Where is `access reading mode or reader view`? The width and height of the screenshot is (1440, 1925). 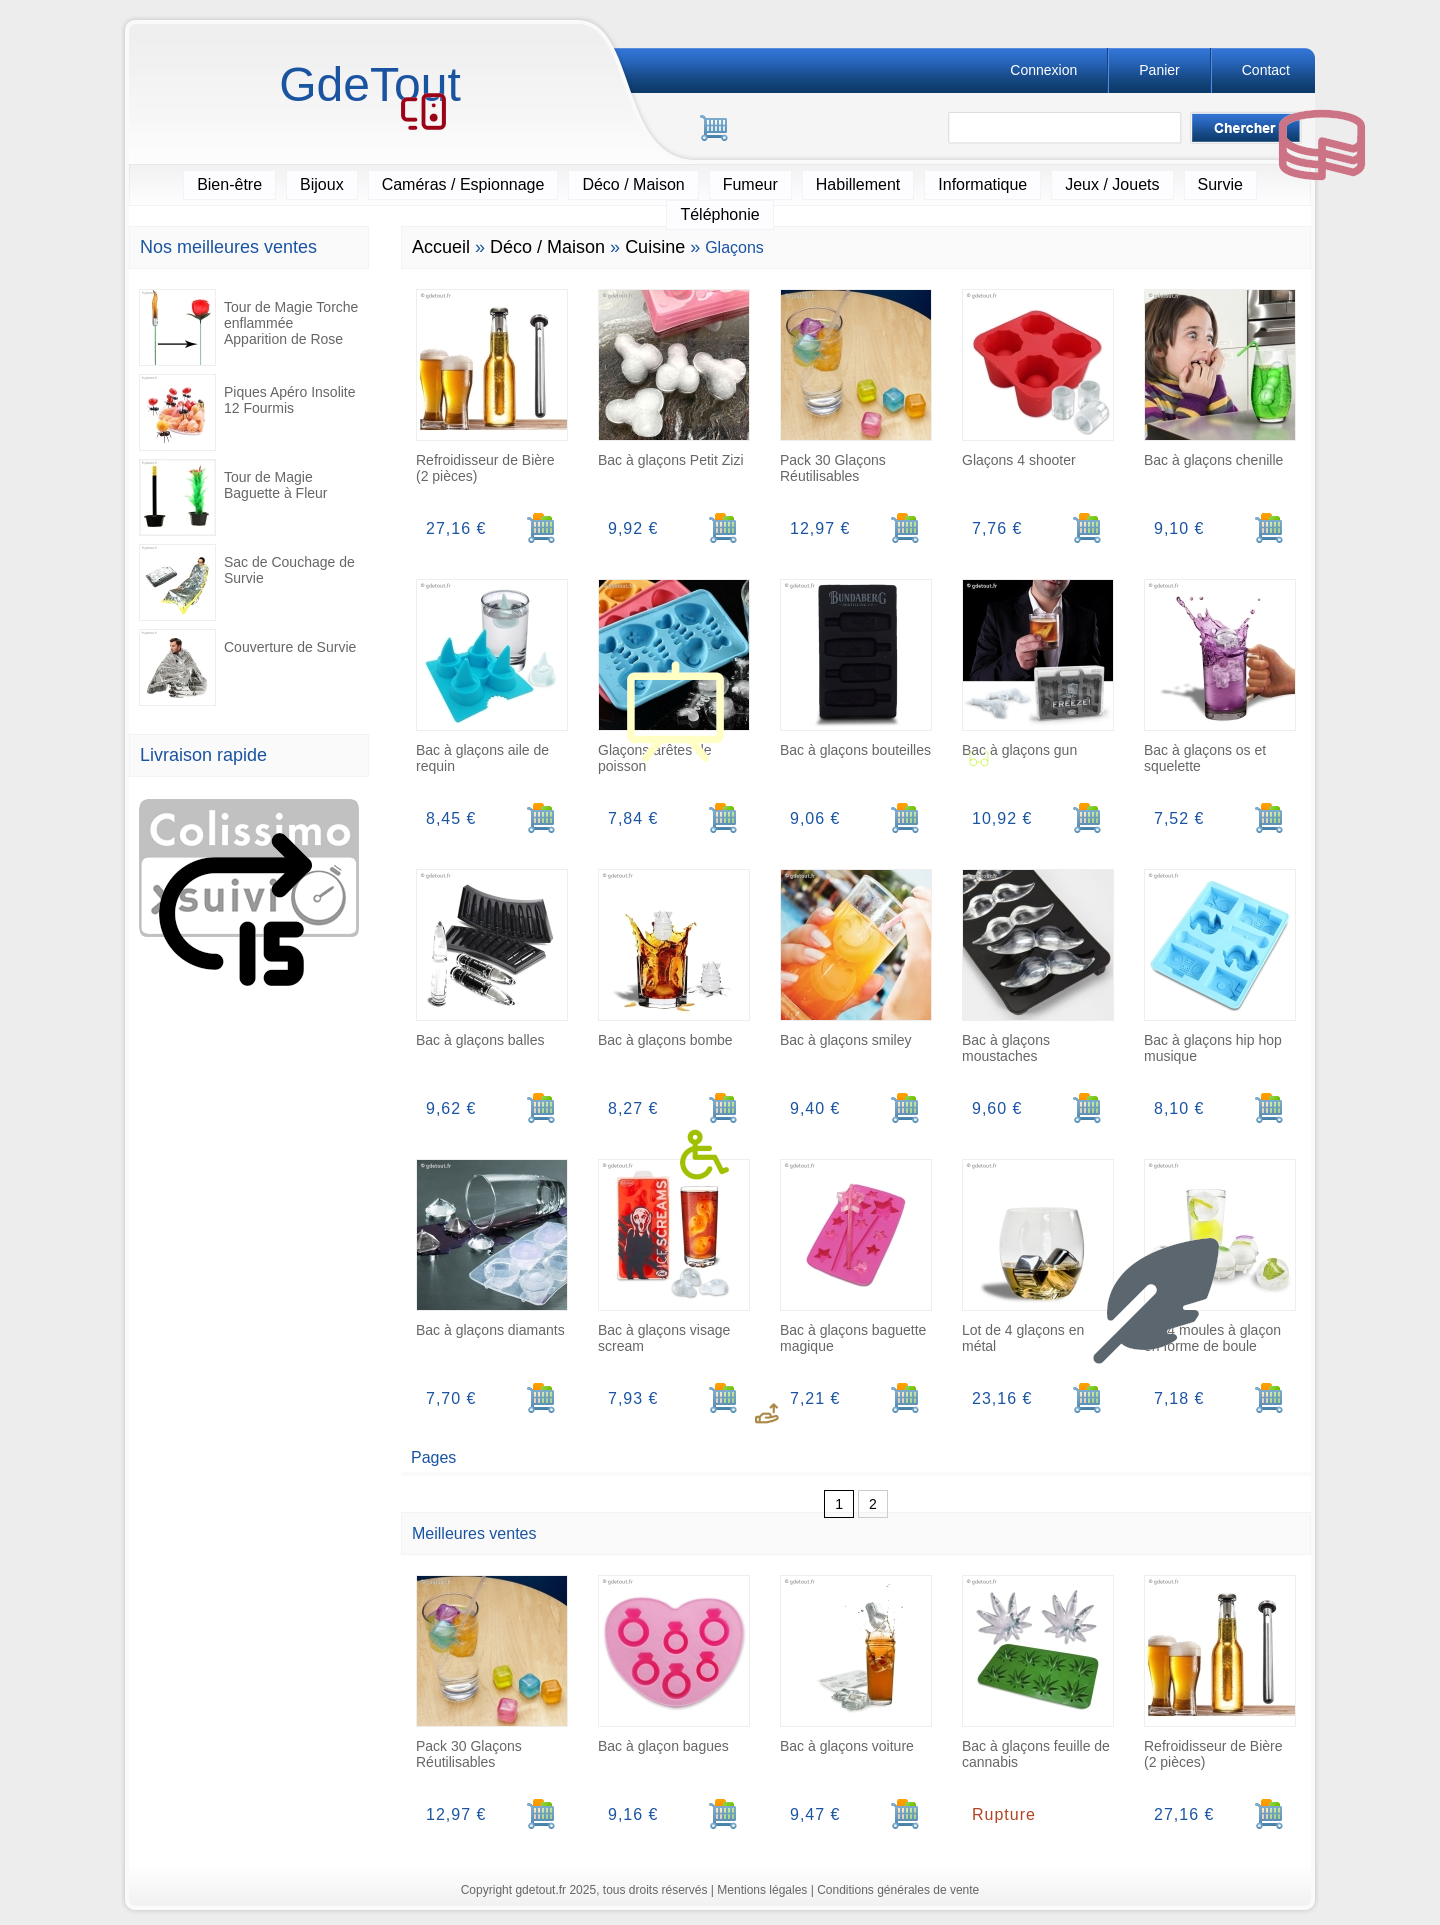 access reading mode or reader view is located at coordinates (979, 759).